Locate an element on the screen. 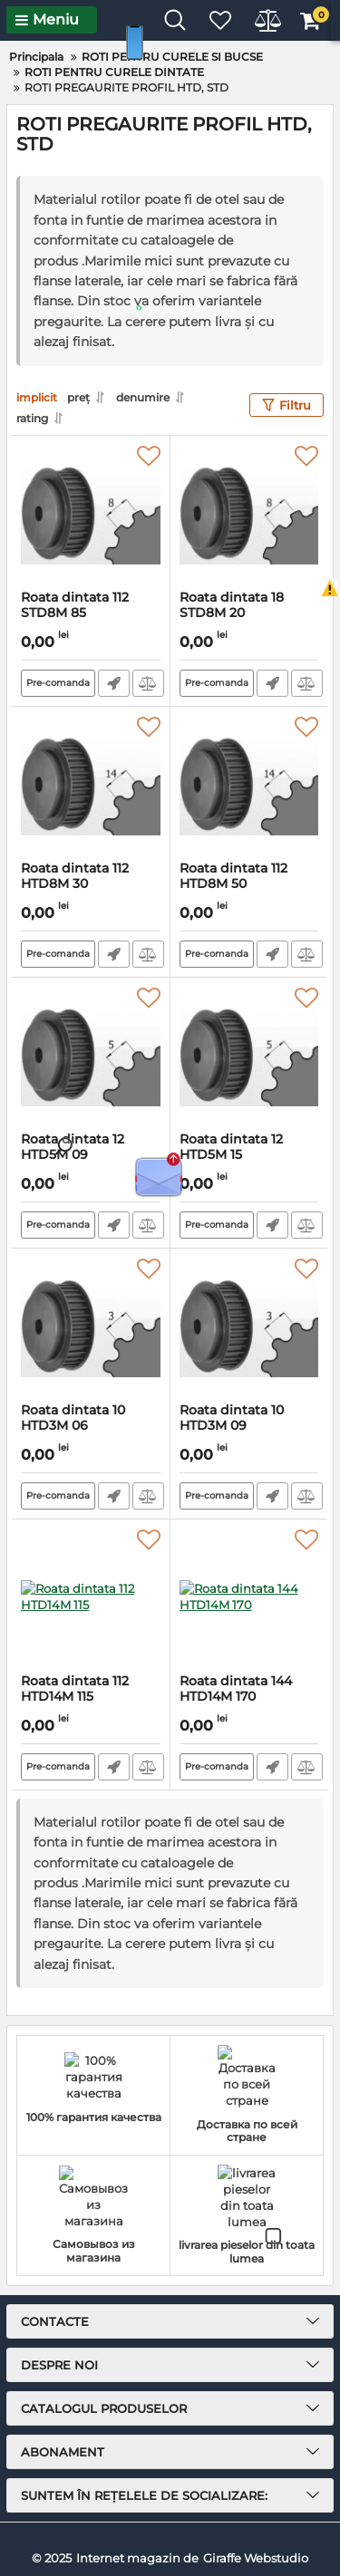  software updates are available is located at coordinates (134, 312).